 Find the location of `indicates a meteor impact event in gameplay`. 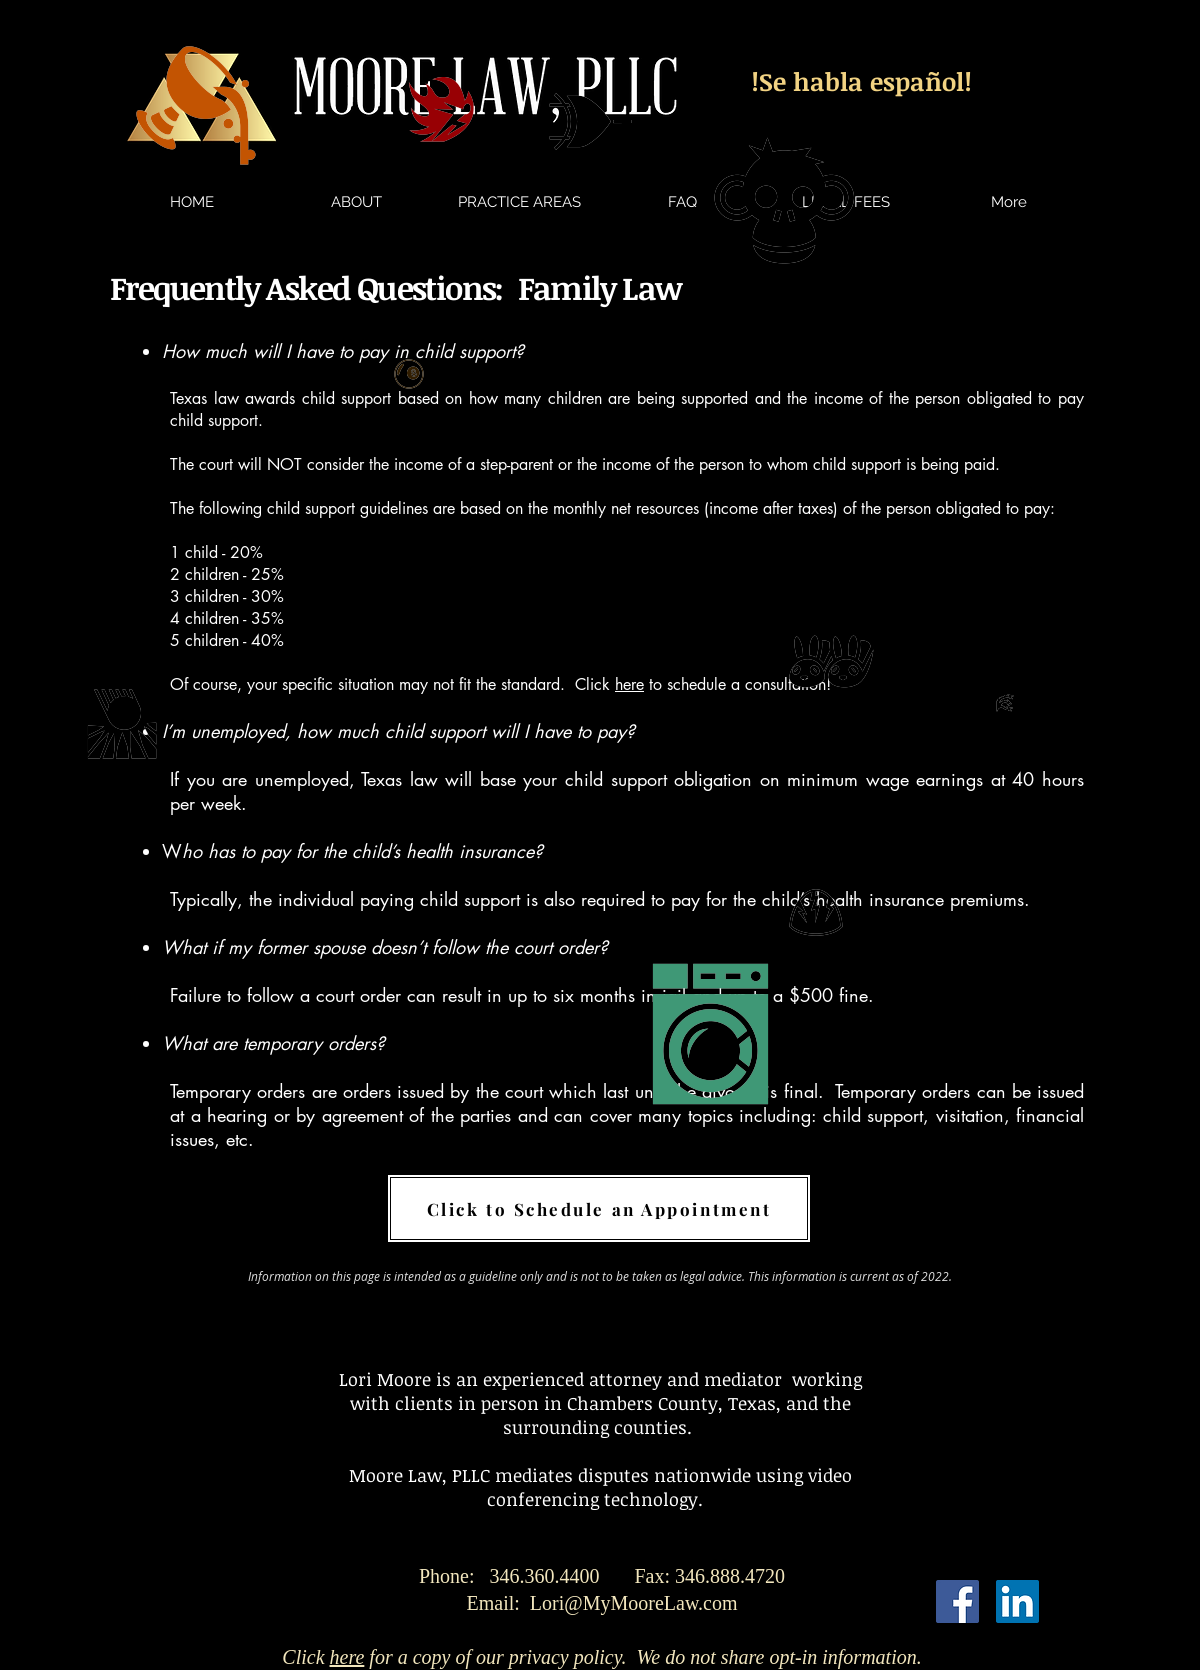

indicates a meteor impact event in gameplay is located at coordinates (122, 724).